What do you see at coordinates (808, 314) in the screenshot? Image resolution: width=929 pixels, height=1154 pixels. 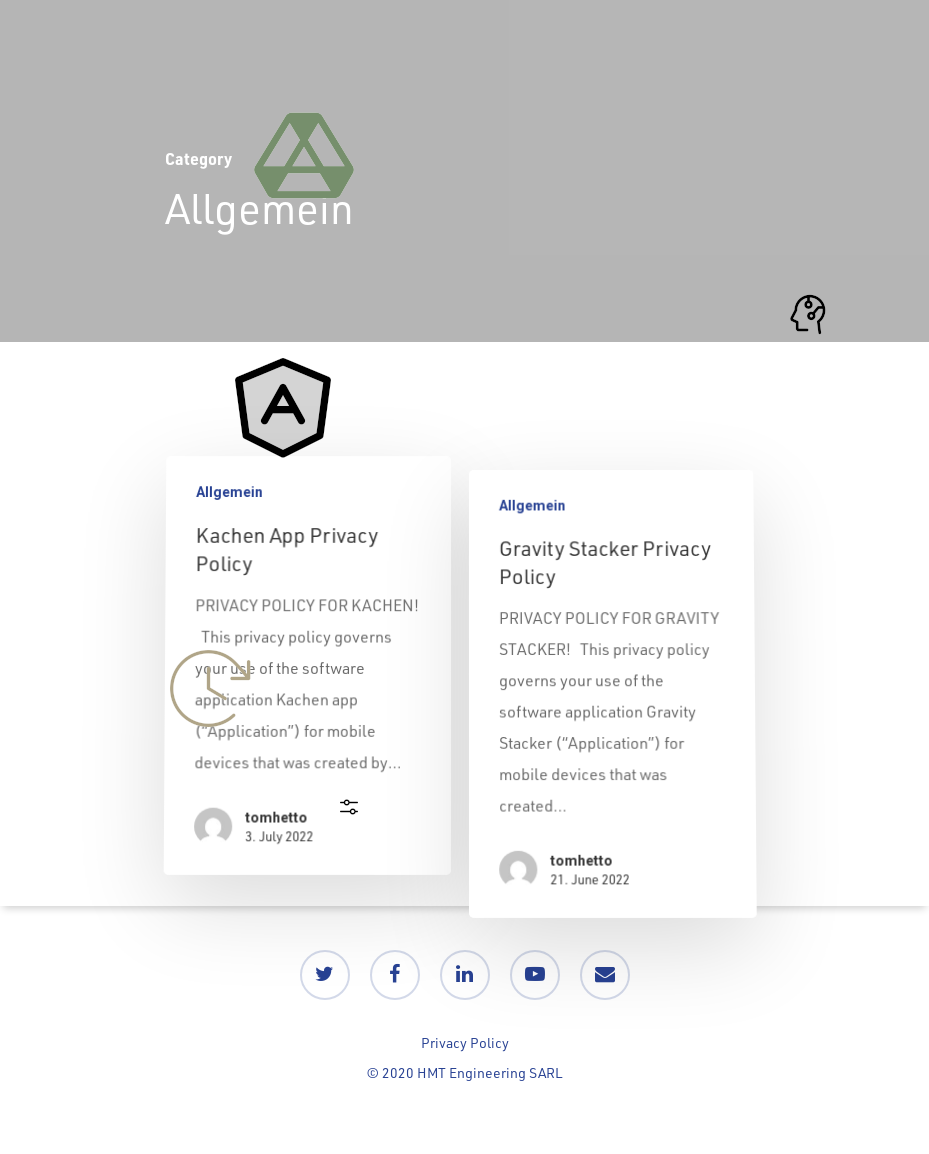 I see `access AI or machine learning features` at bounding box center [808, 314].